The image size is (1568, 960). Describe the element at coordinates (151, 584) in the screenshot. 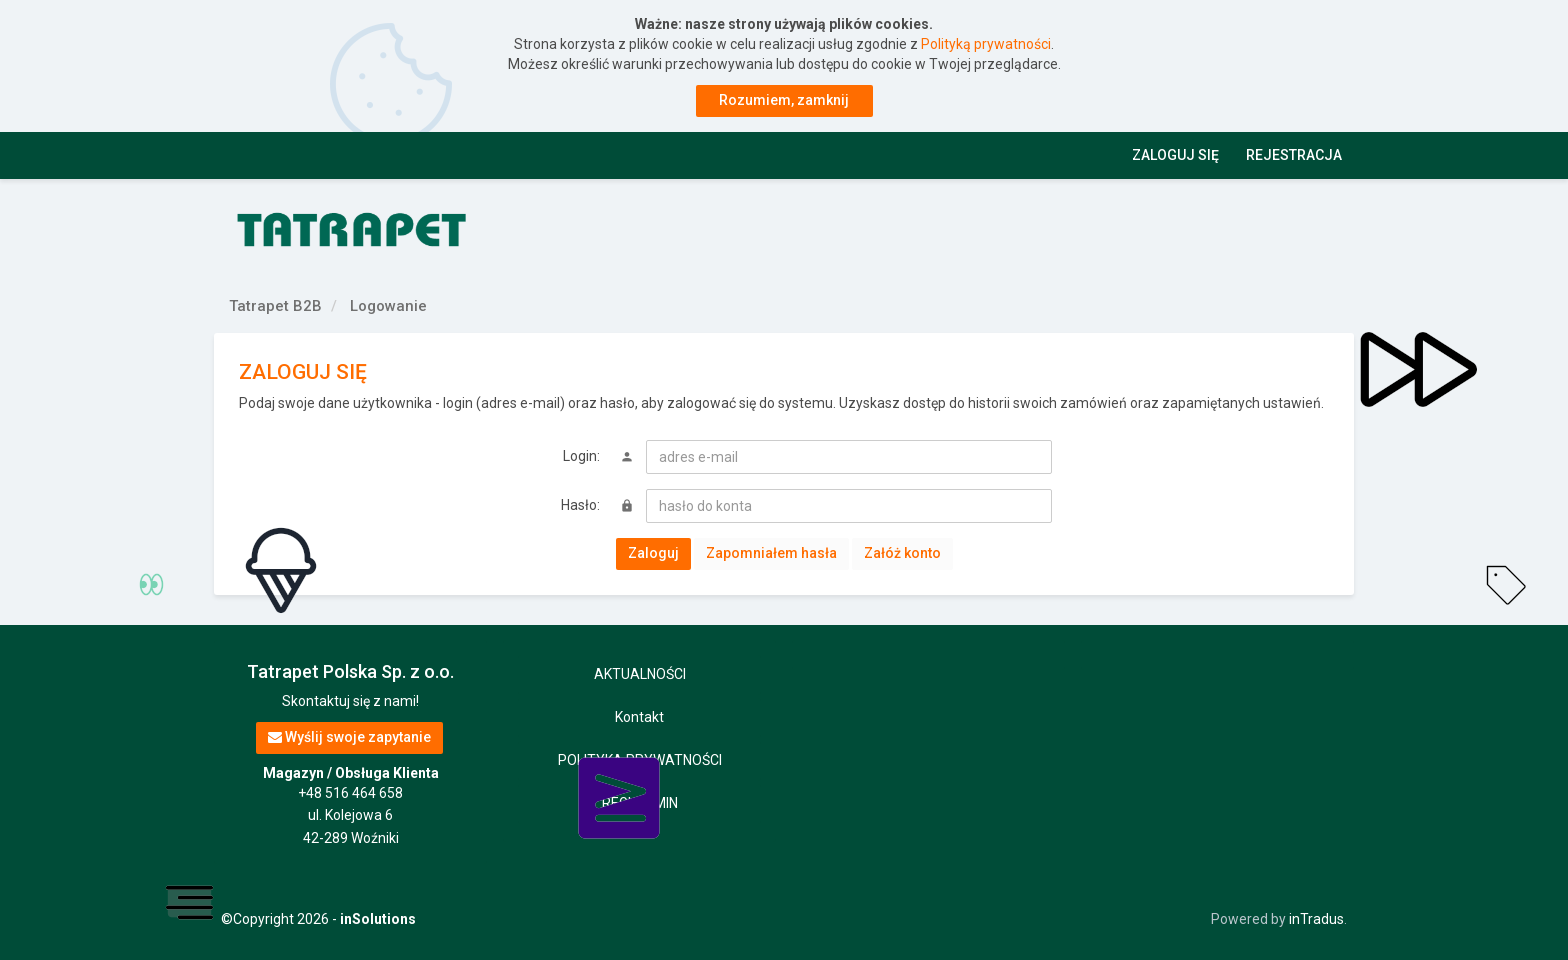

I see `indicates someone is viewing or watching` at that location.